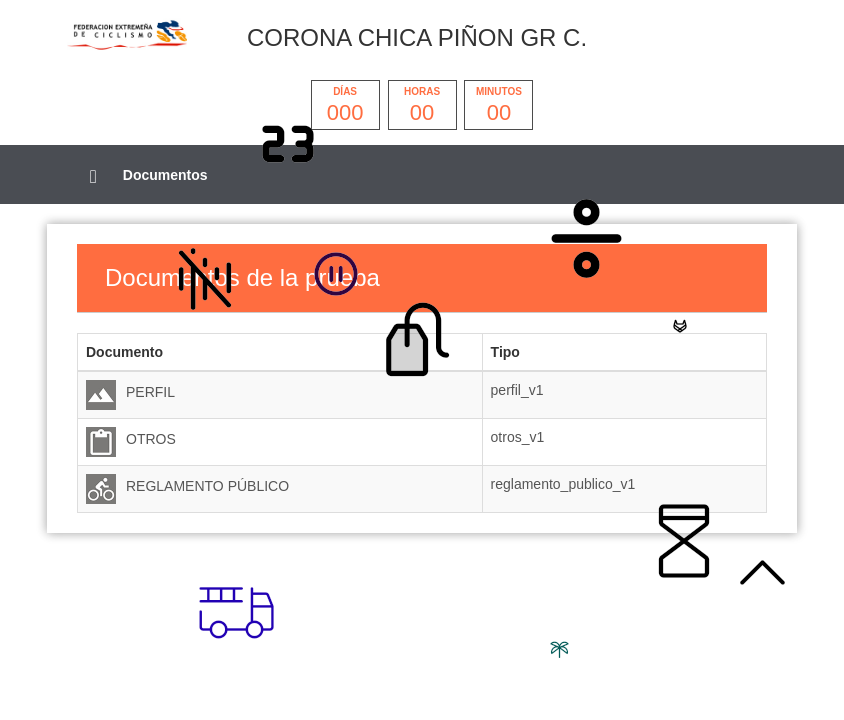 The height and width of the screenshot is (720, 844). I want to click on mute or disable audio input, so click(205, 279).